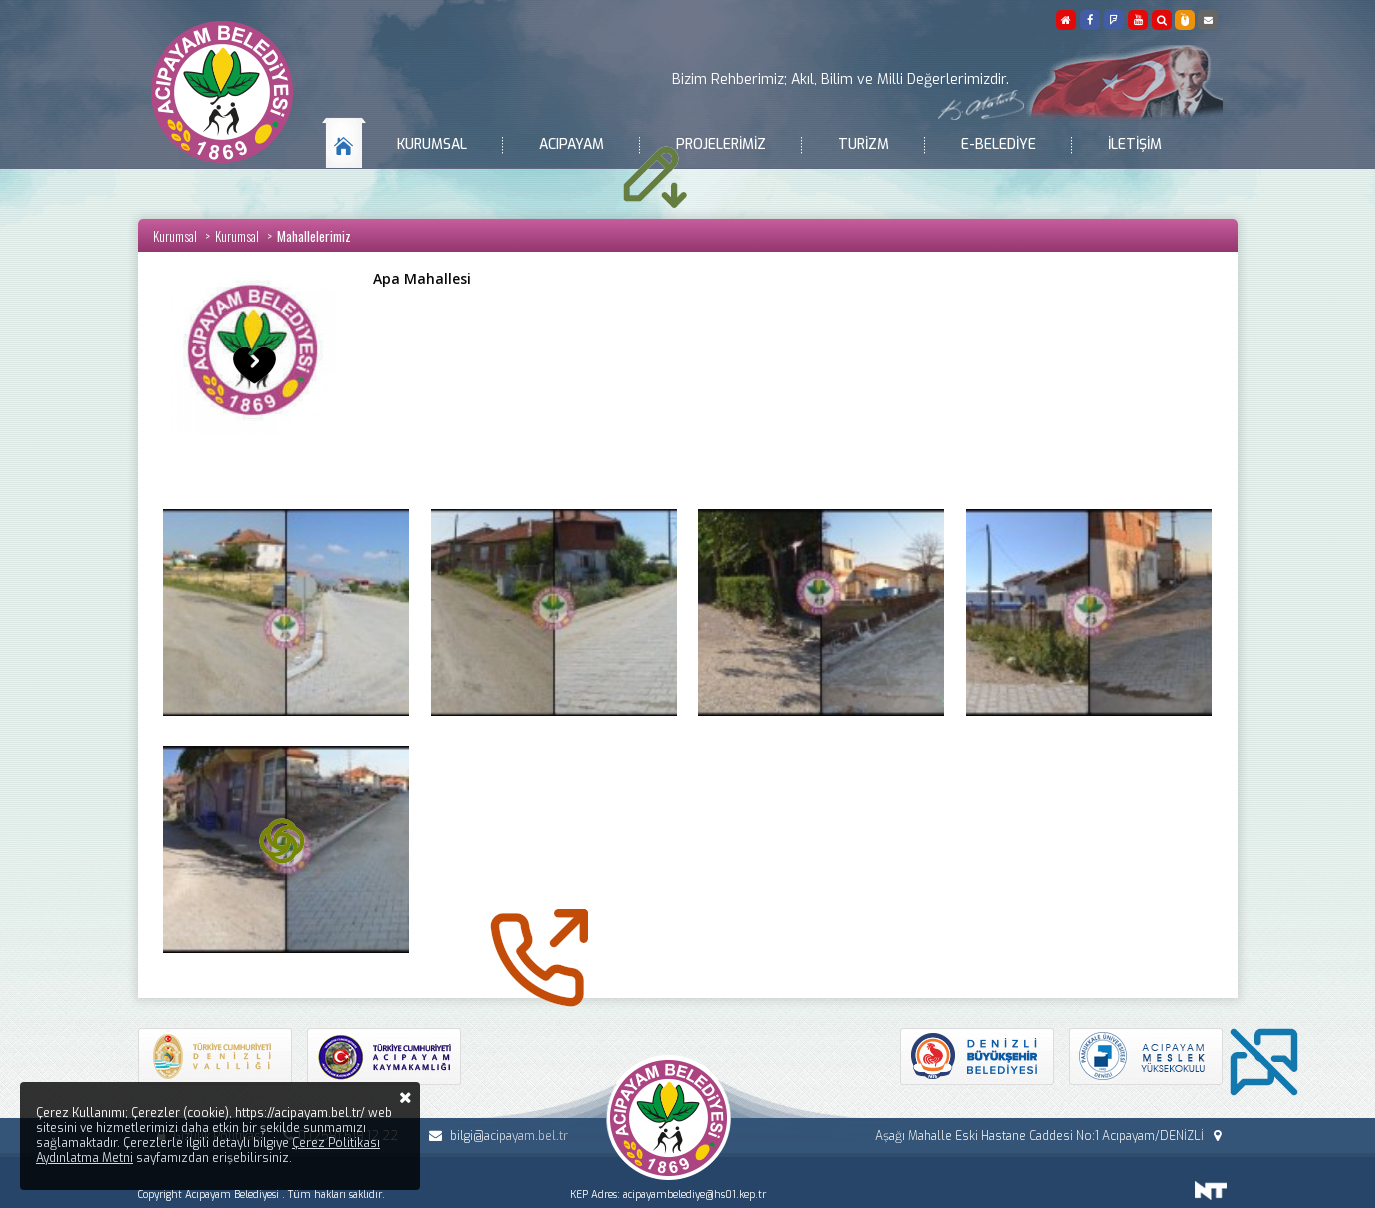  I want to click on make an outgoing call, so click(537, 960).